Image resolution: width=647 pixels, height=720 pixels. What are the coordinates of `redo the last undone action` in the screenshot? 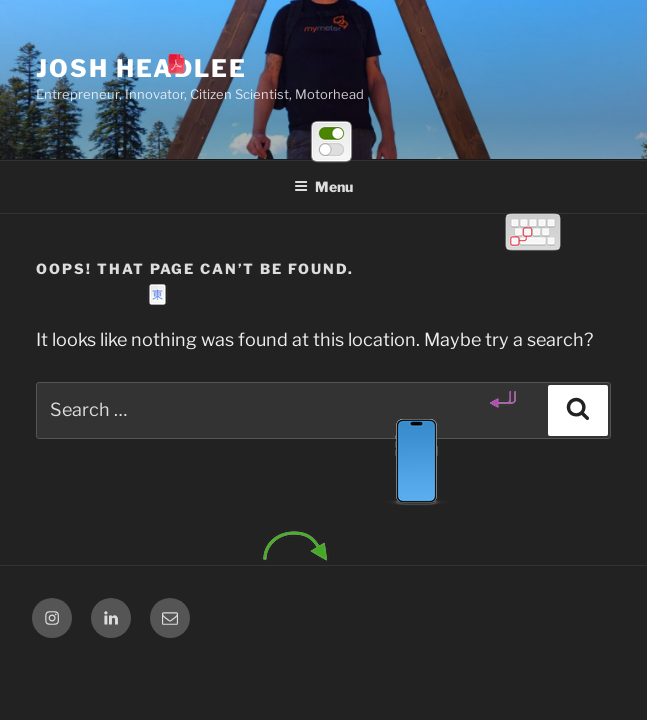 It's located at (295, 545).